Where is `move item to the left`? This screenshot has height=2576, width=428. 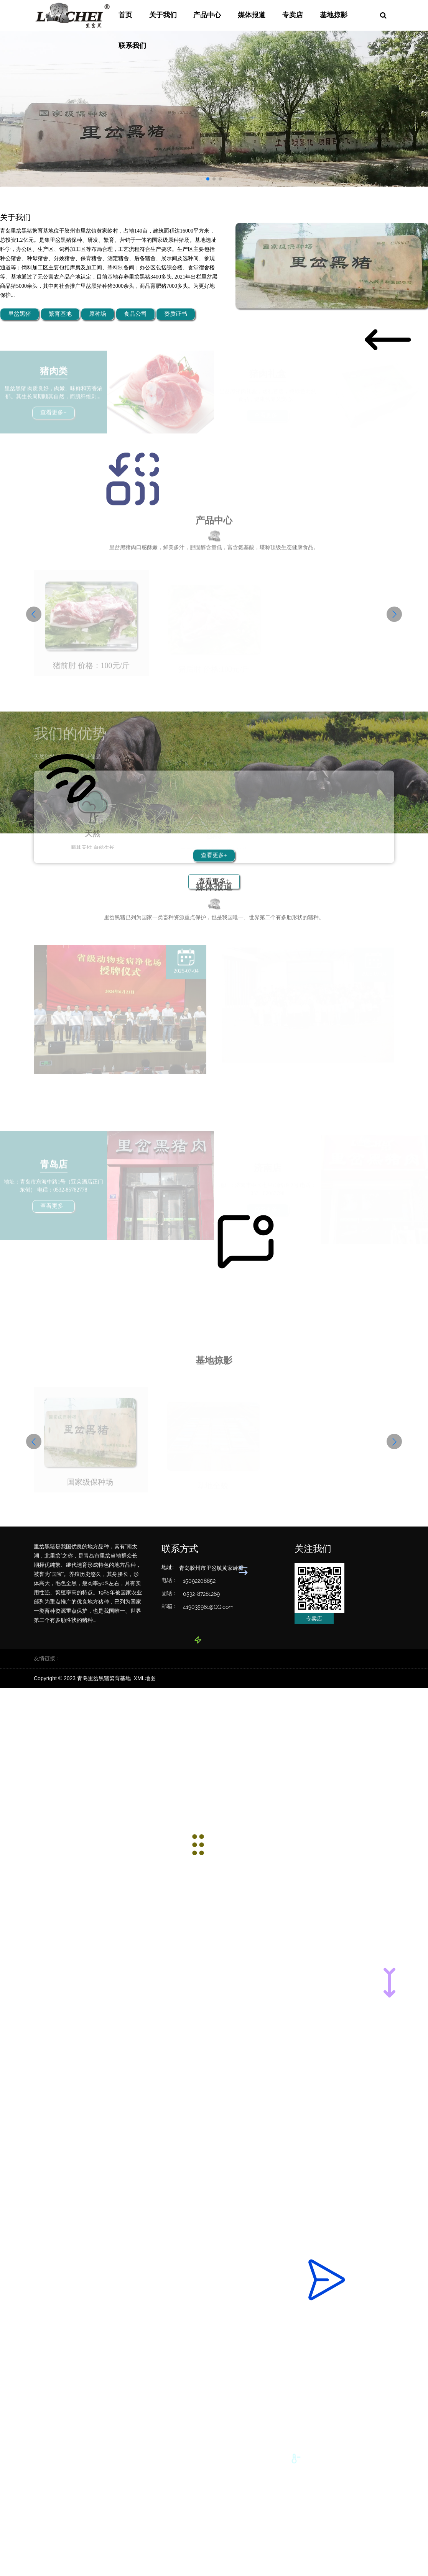
move item to the left is located at coordinates (388, 339).